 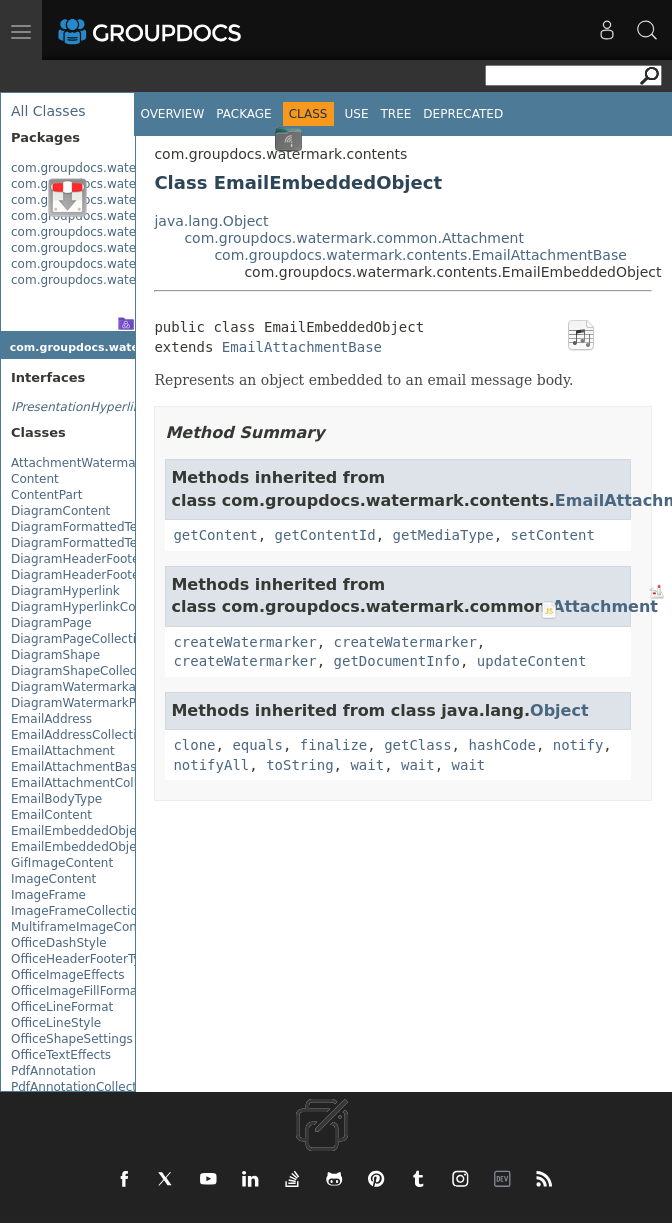 What do you see at coordinates (657, 592) in the screenshot?
I see `open games and entertainment applications` at bounding box center [657, 592].